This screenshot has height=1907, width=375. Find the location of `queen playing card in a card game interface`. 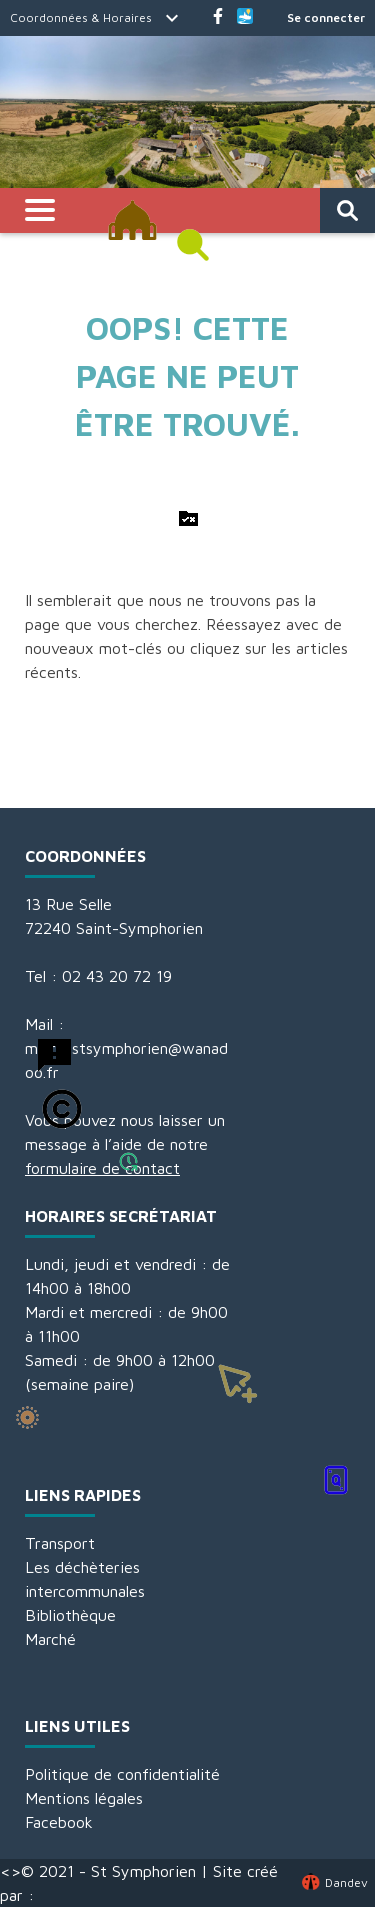

queen playing card in a card game interface is located at coordinates (336, 1480).